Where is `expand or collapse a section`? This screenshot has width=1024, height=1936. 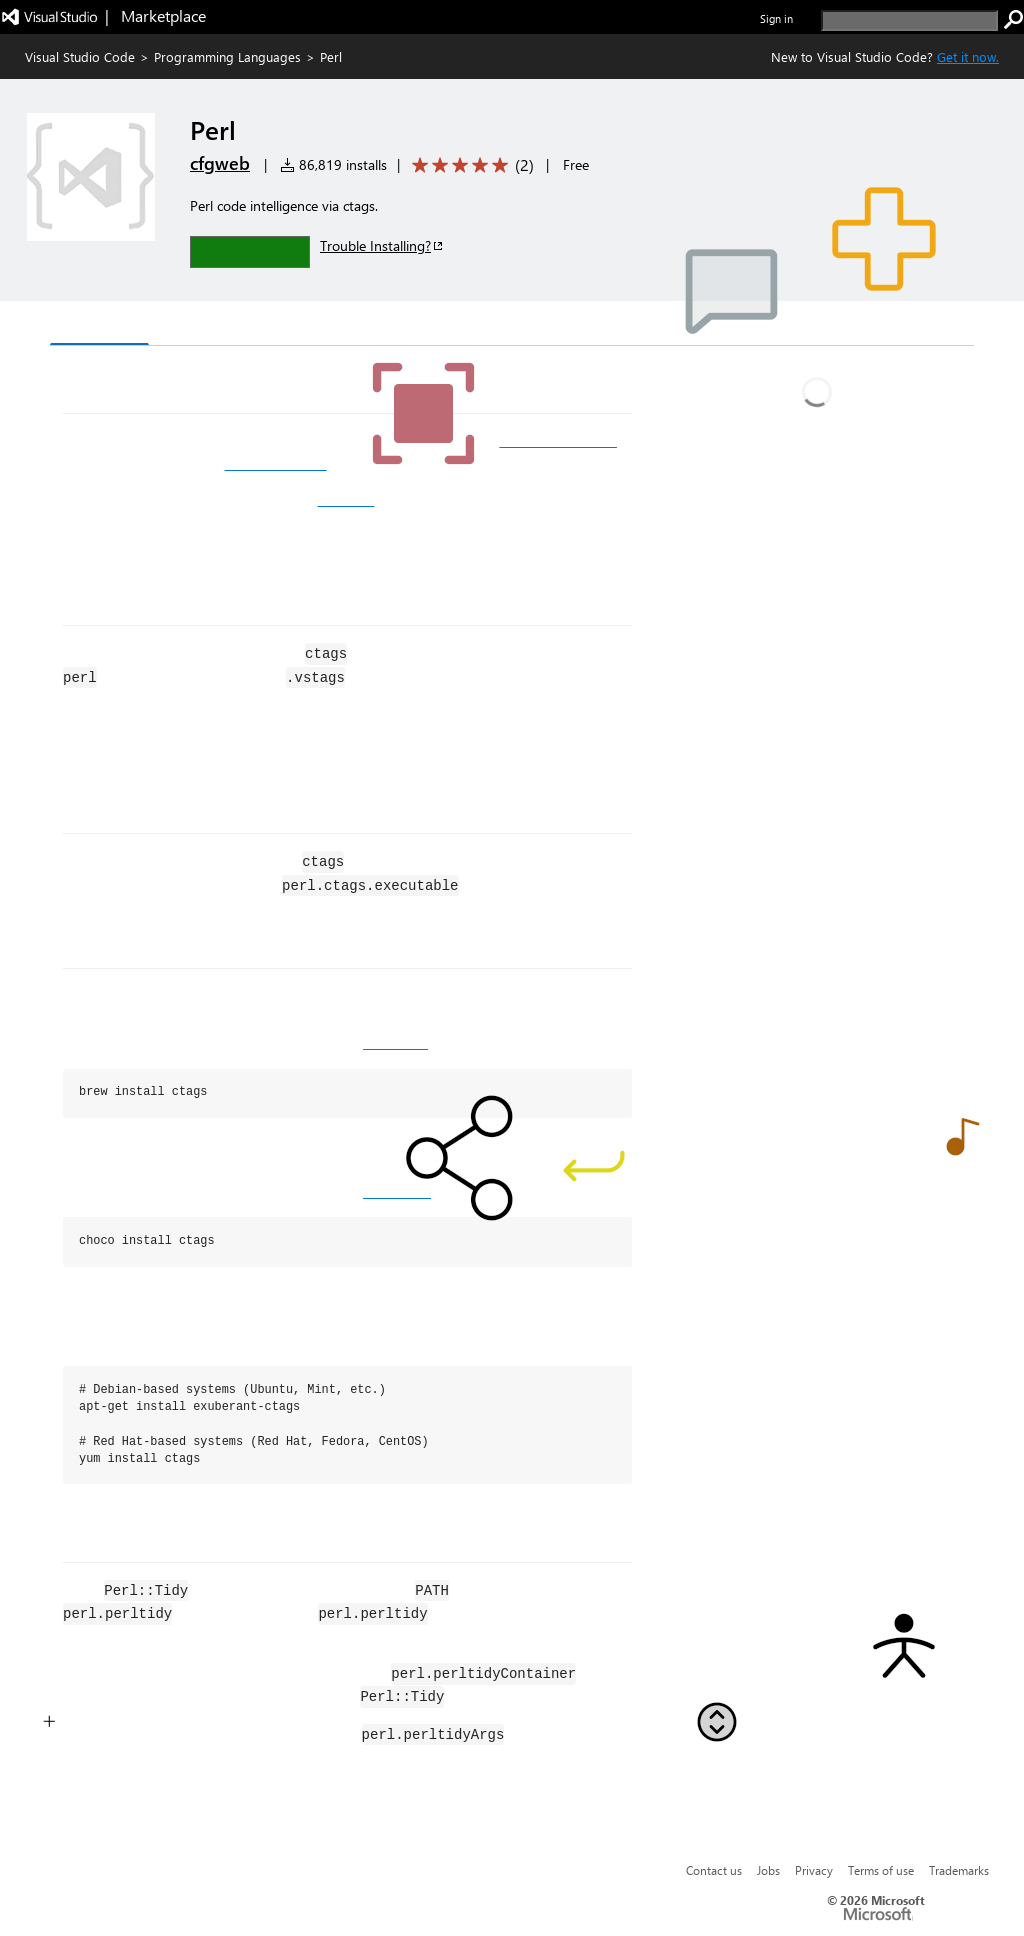 expand or collapse a section is located at coordinates (717, 1722).